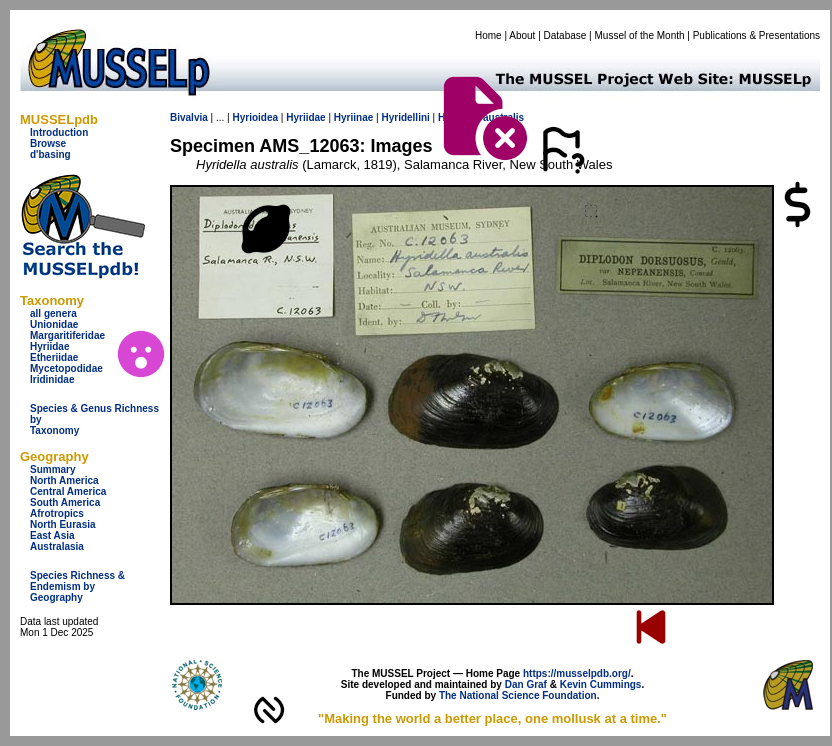 The height and width of the screenshot is (746, 832). What do you see at coordinates (483, 116) in the screenshot?
I see `delete or remove a file` at bounding box center [483, 116].